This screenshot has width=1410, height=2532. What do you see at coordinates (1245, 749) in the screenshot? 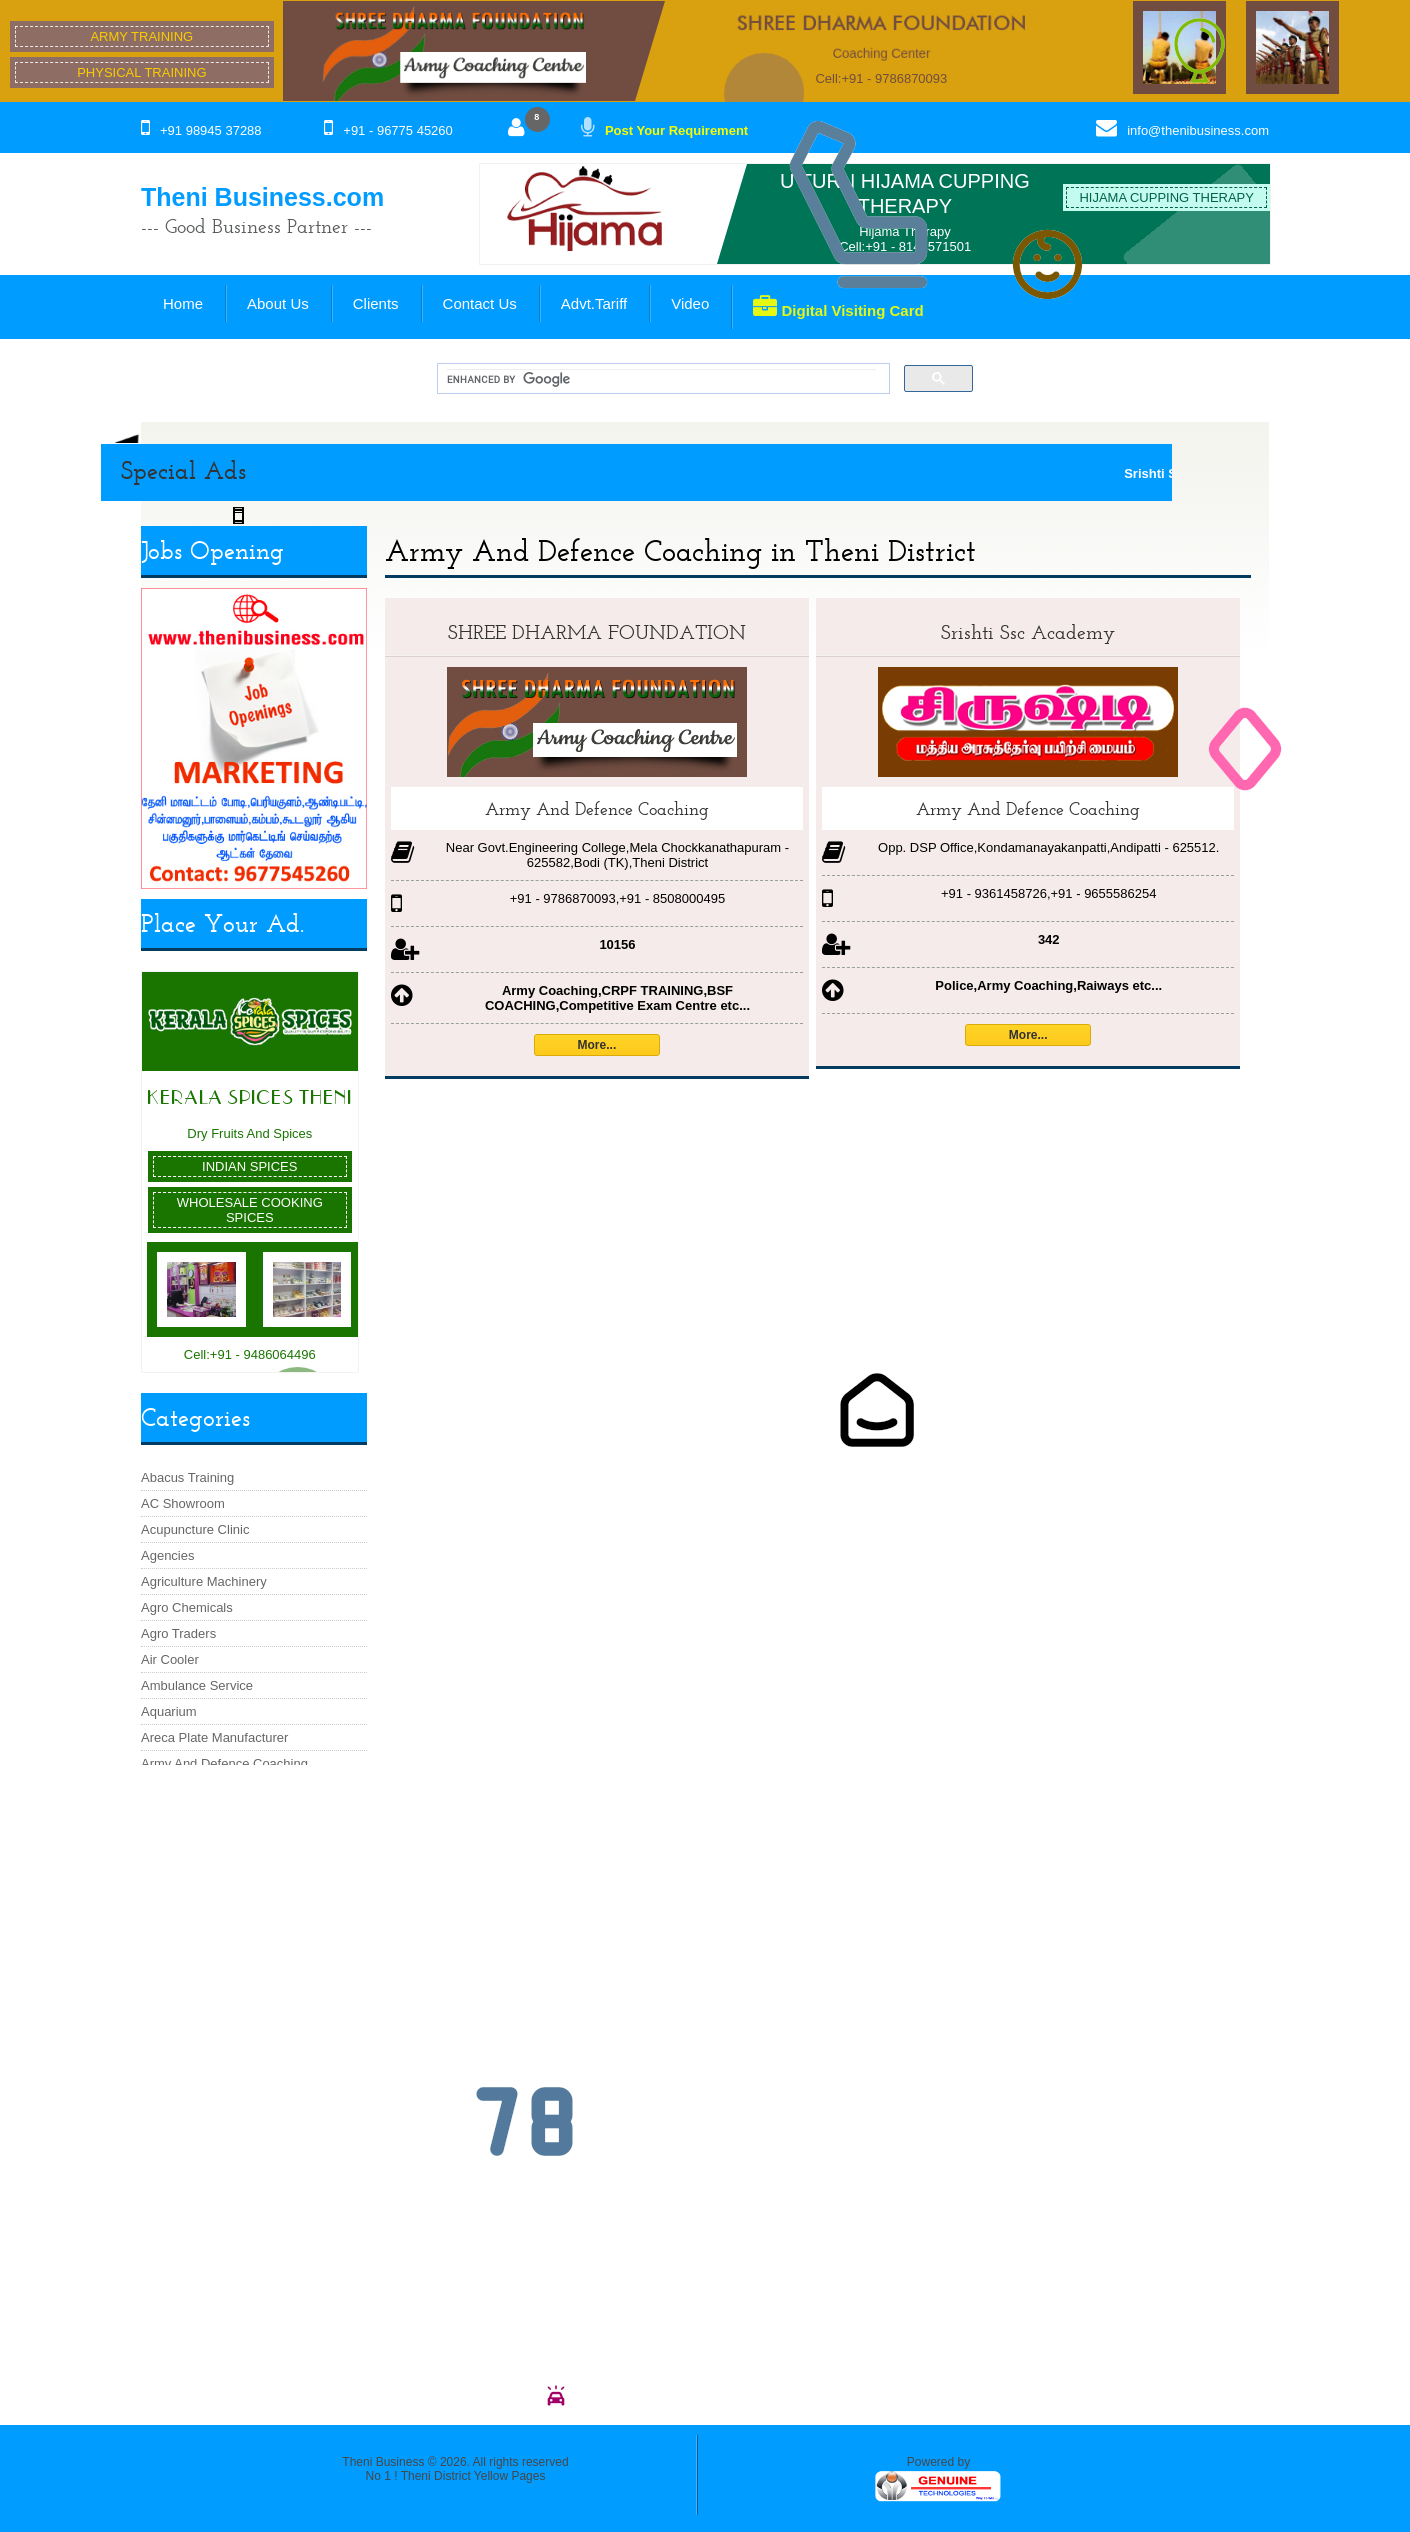
I see `add or edit a keyframe in animation timeline` at bounding box center [1245, 749].